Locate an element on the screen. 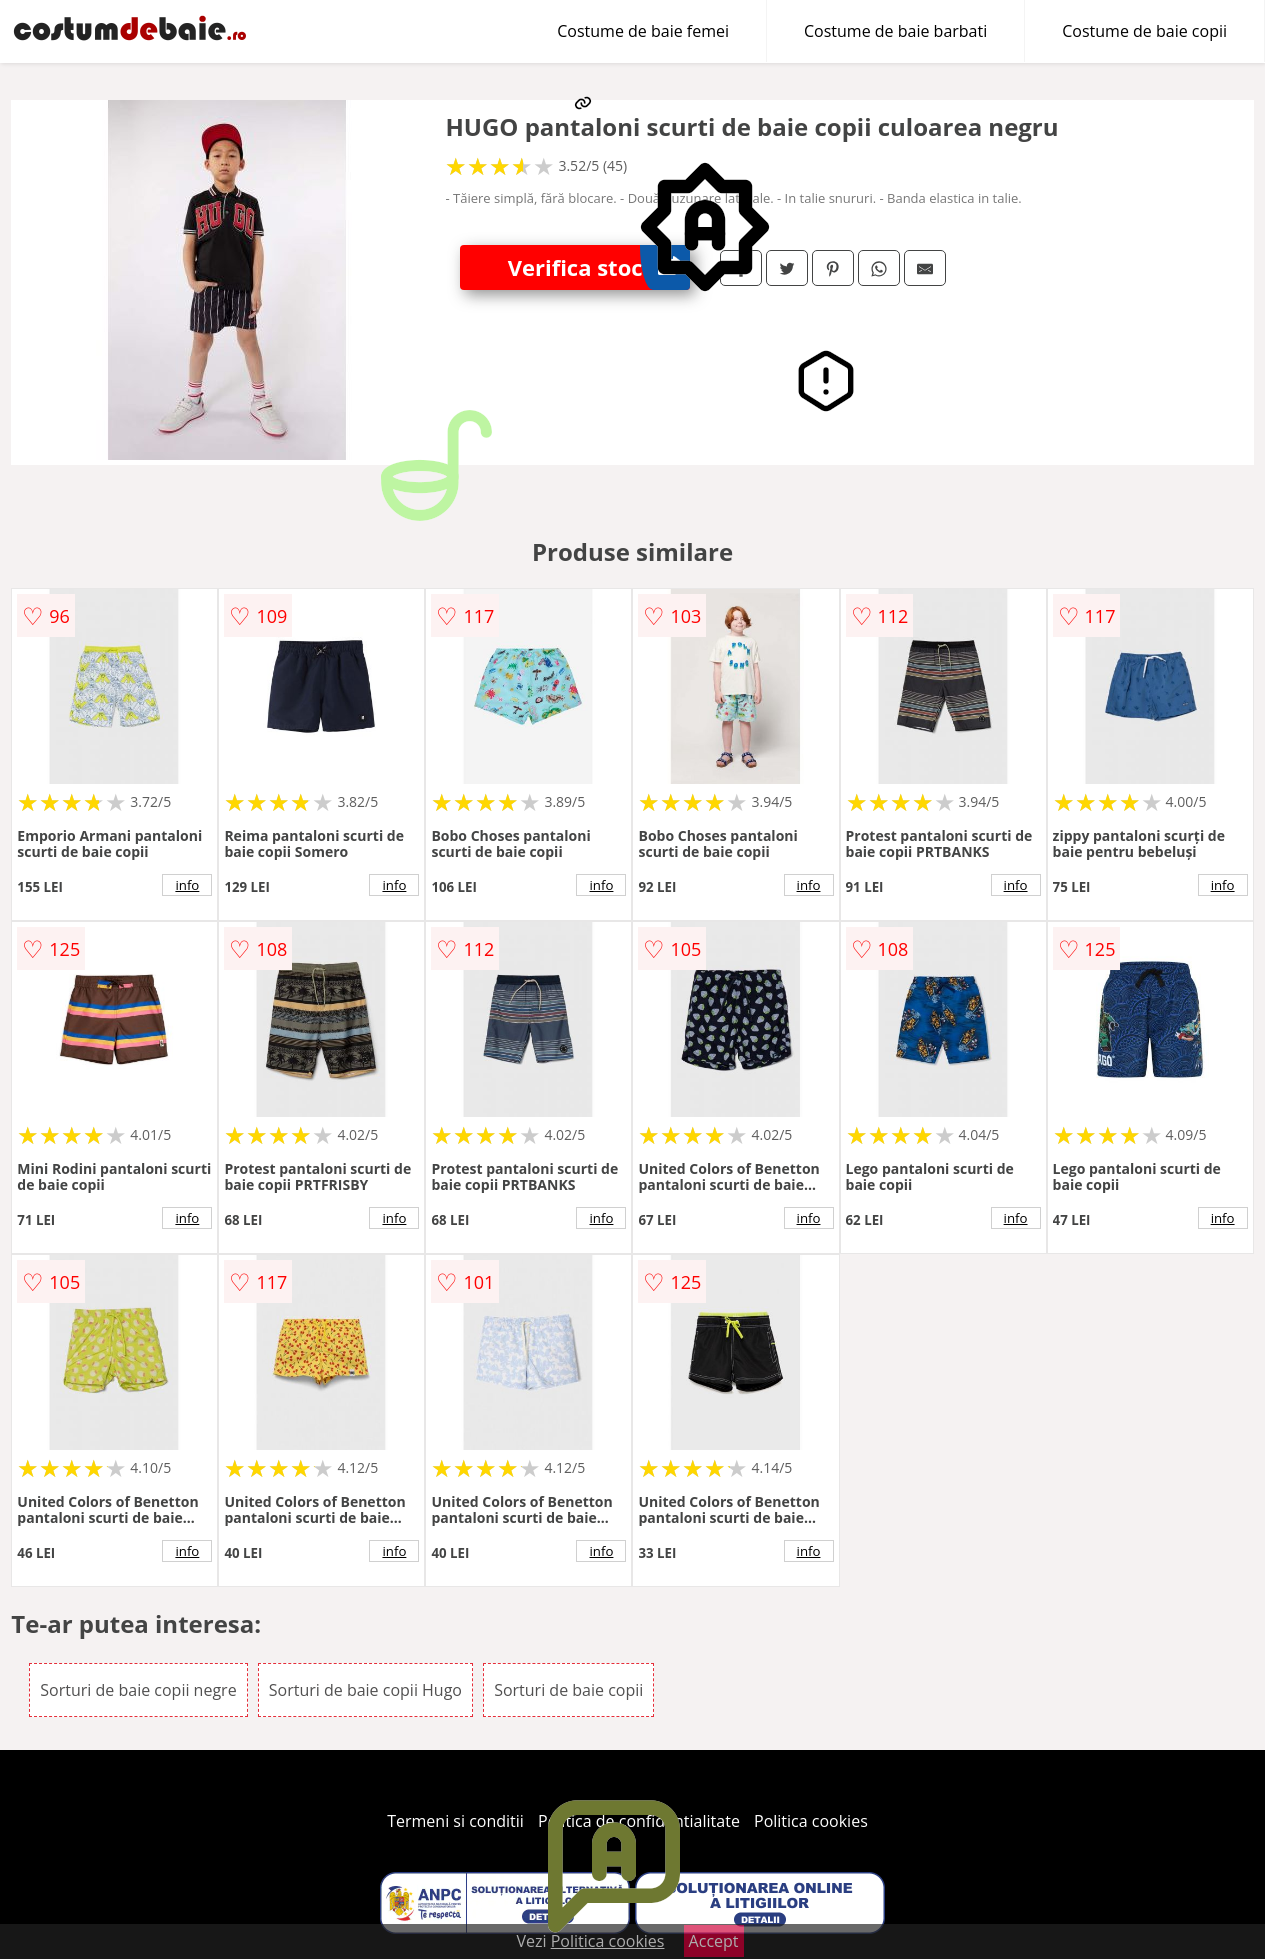 This screenshot has width=1265, height=1959. access cooking or recipe features is located at coordinates (436, 465).